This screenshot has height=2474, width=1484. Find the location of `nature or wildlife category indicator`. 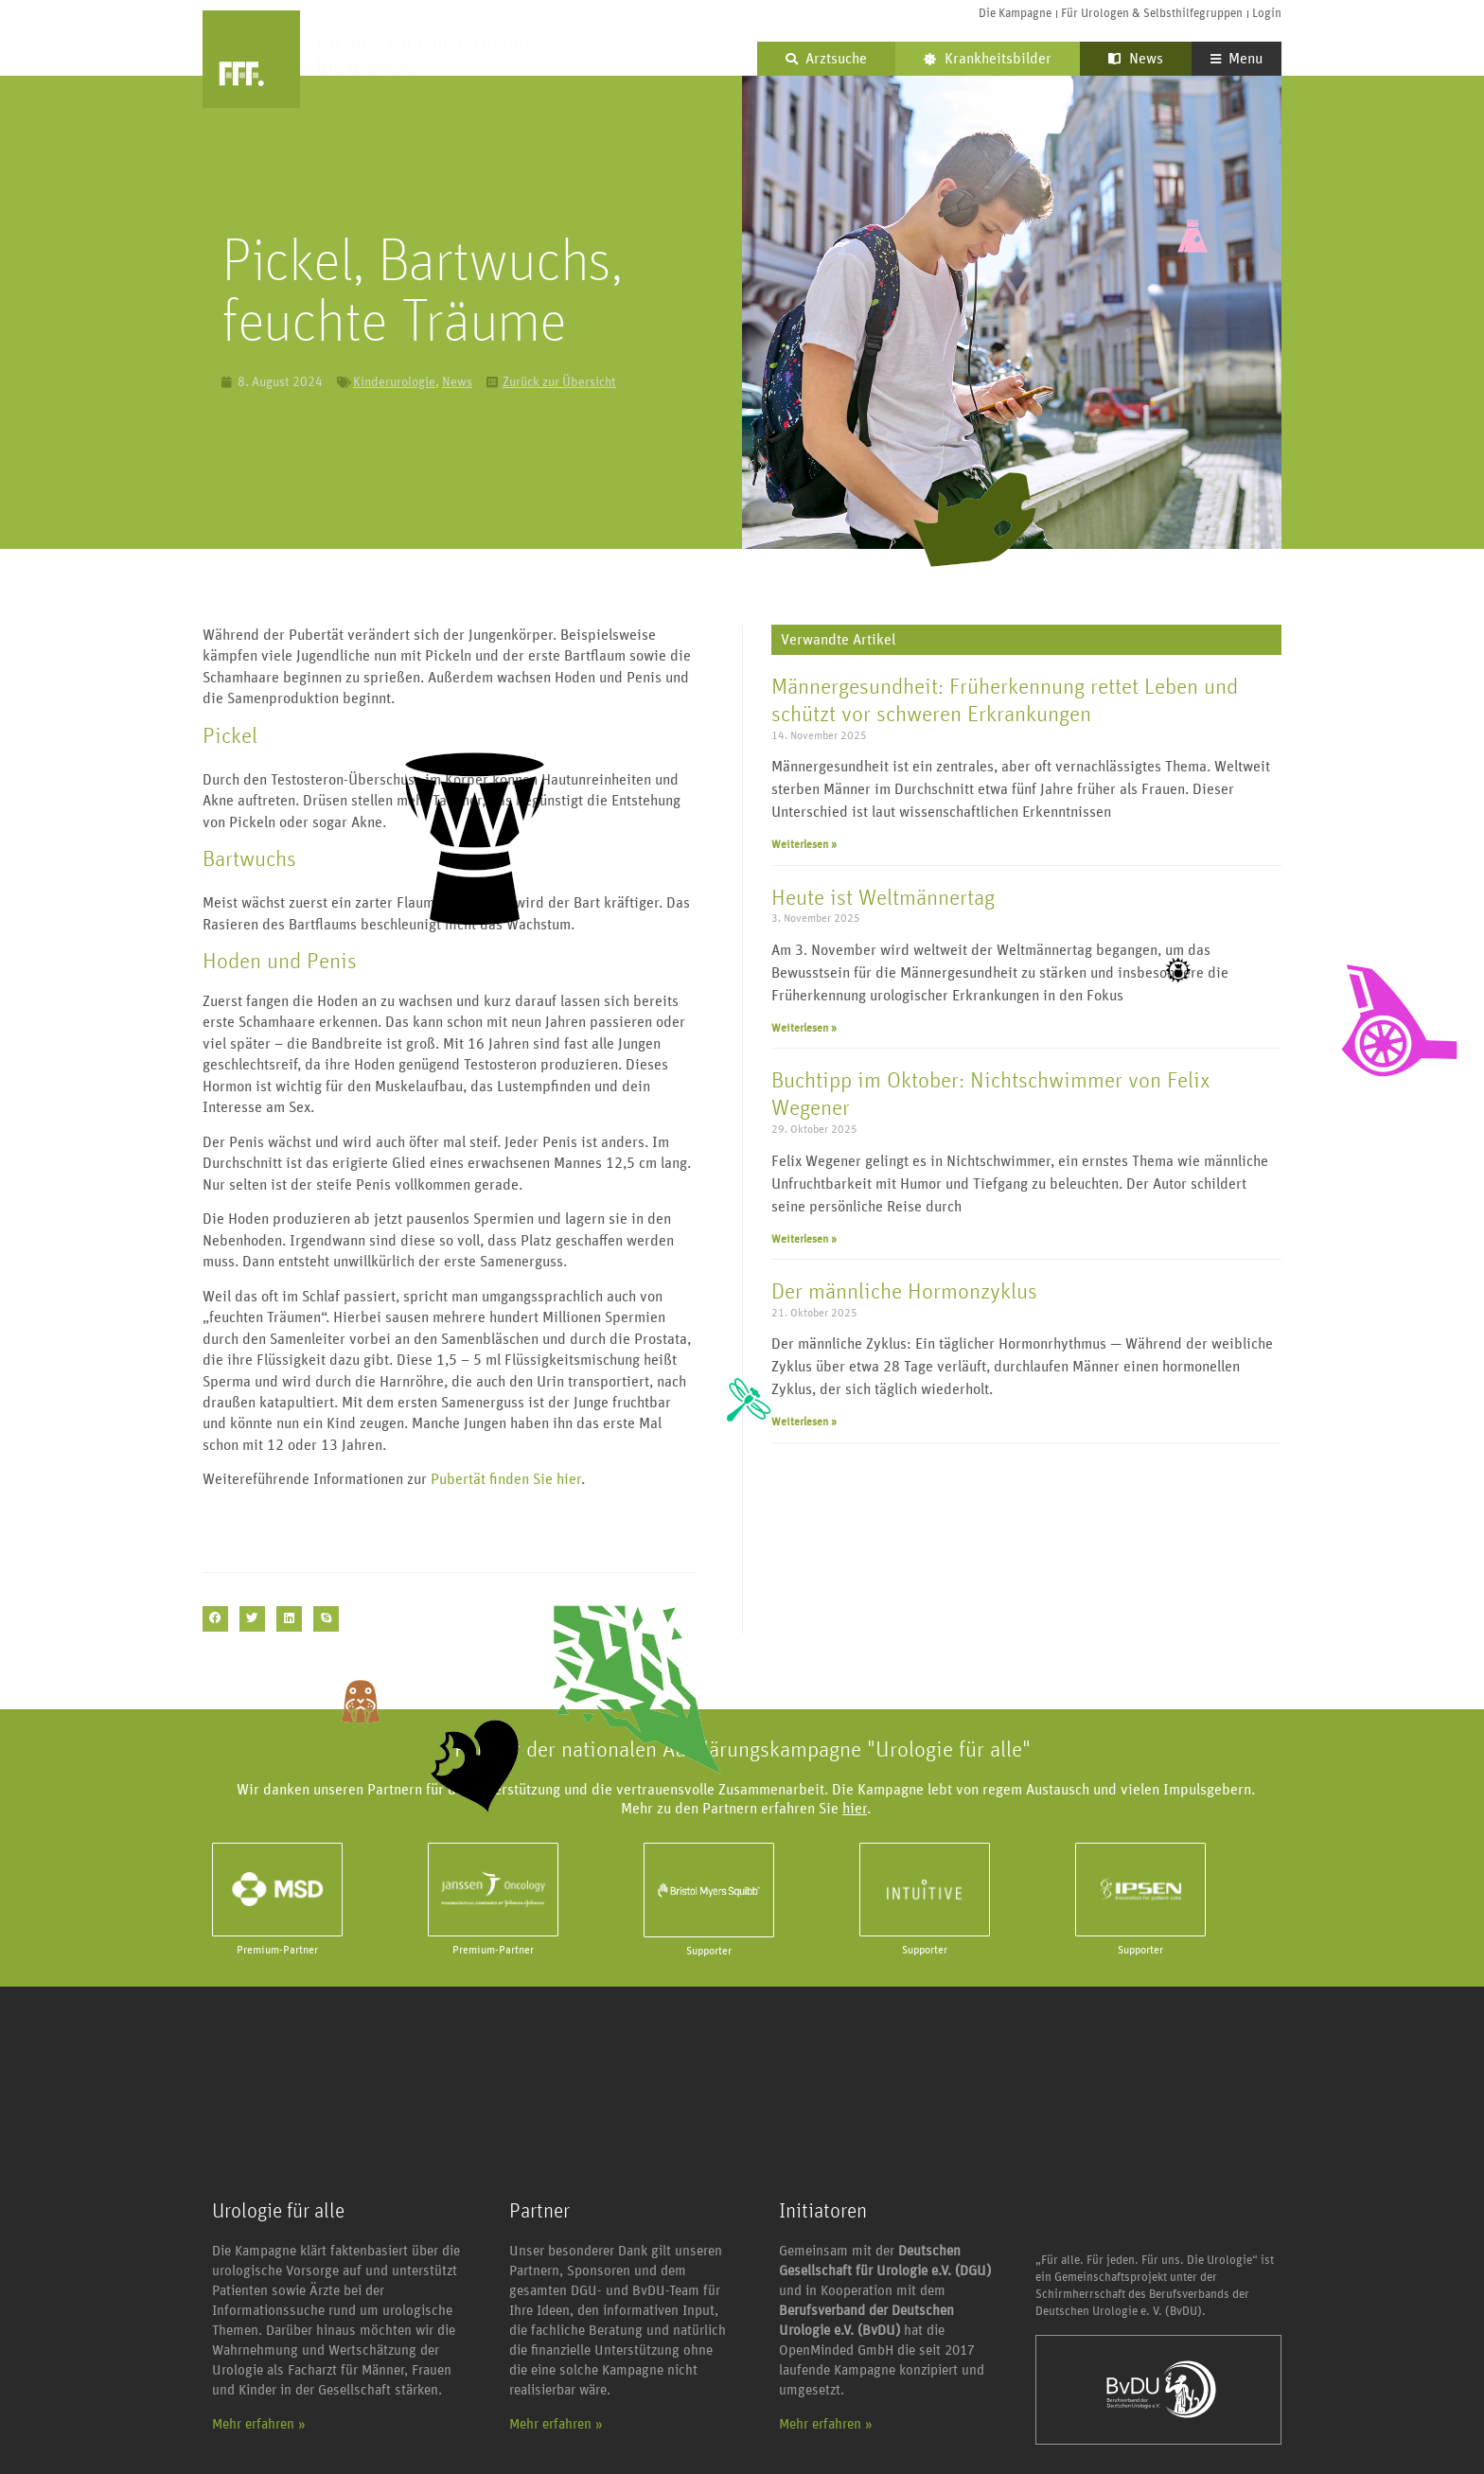

nature or wildlife category indicator is located at coordinates (749, 1400).